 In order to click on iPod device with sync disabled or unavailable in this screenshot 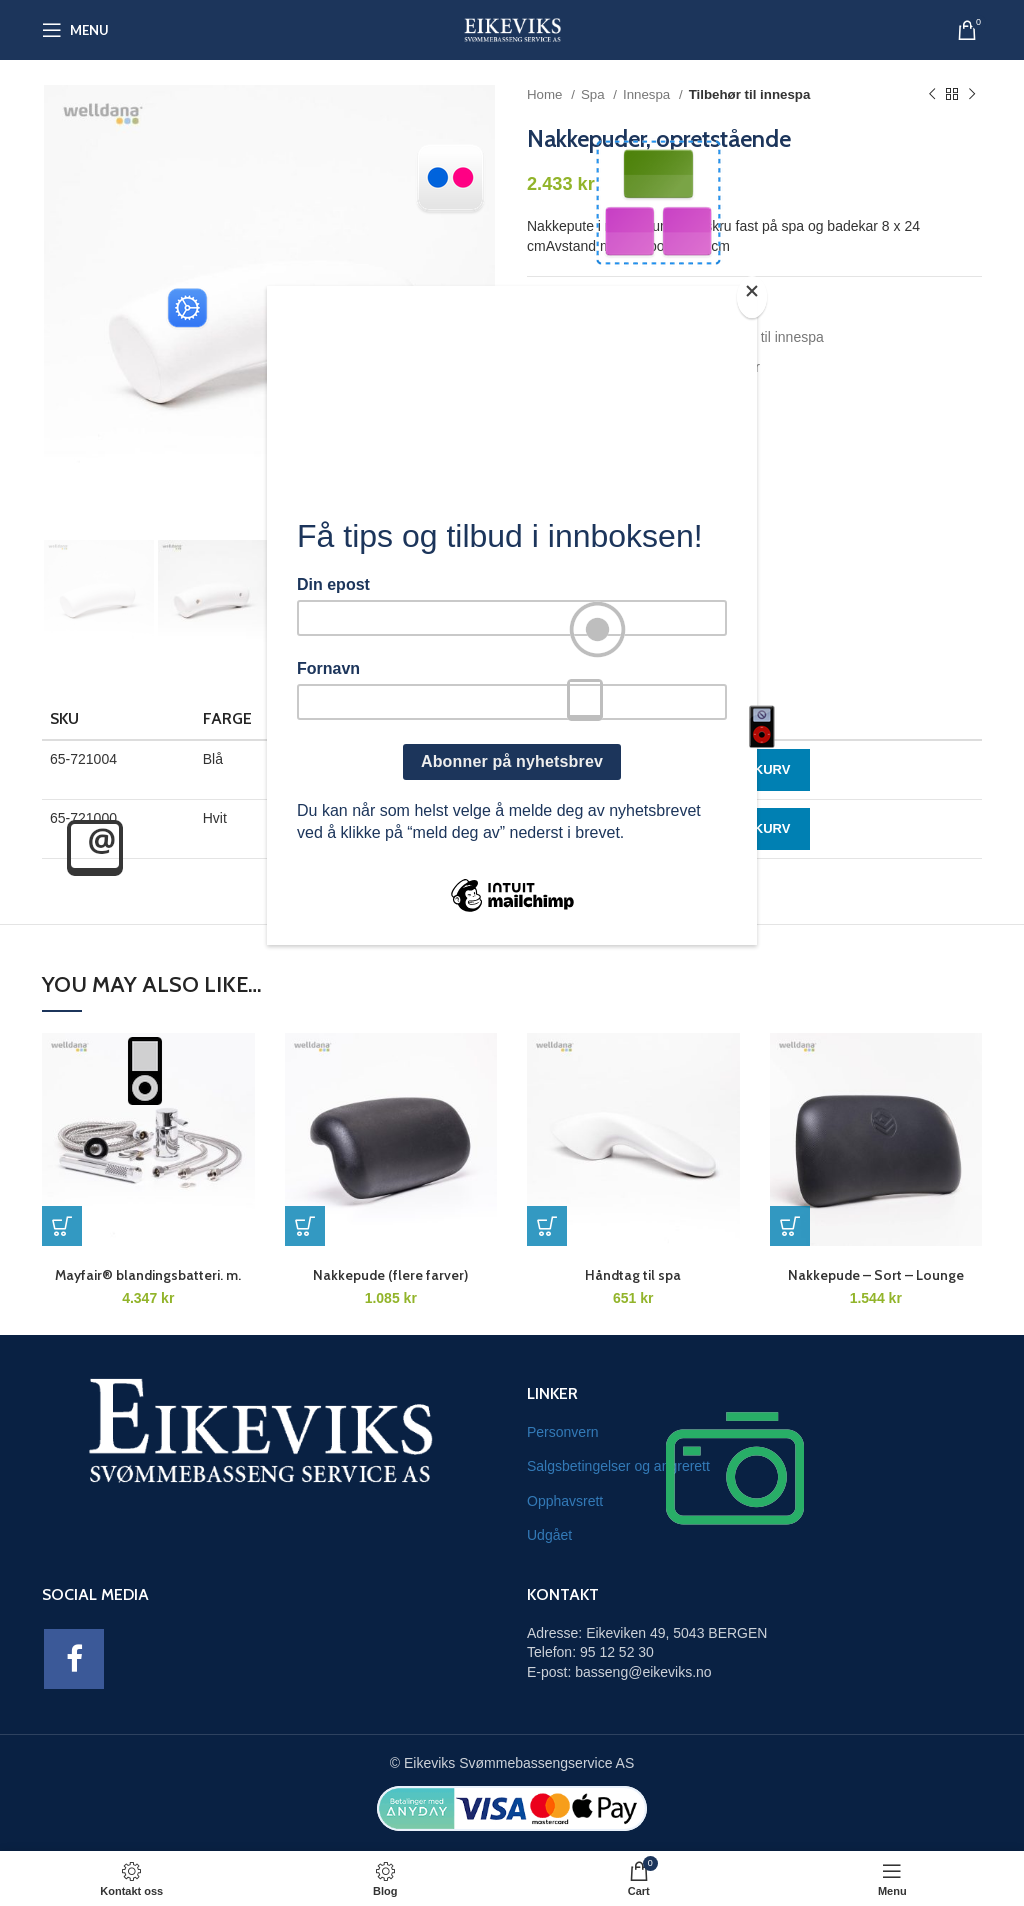, I will do `click(761, 726)`.